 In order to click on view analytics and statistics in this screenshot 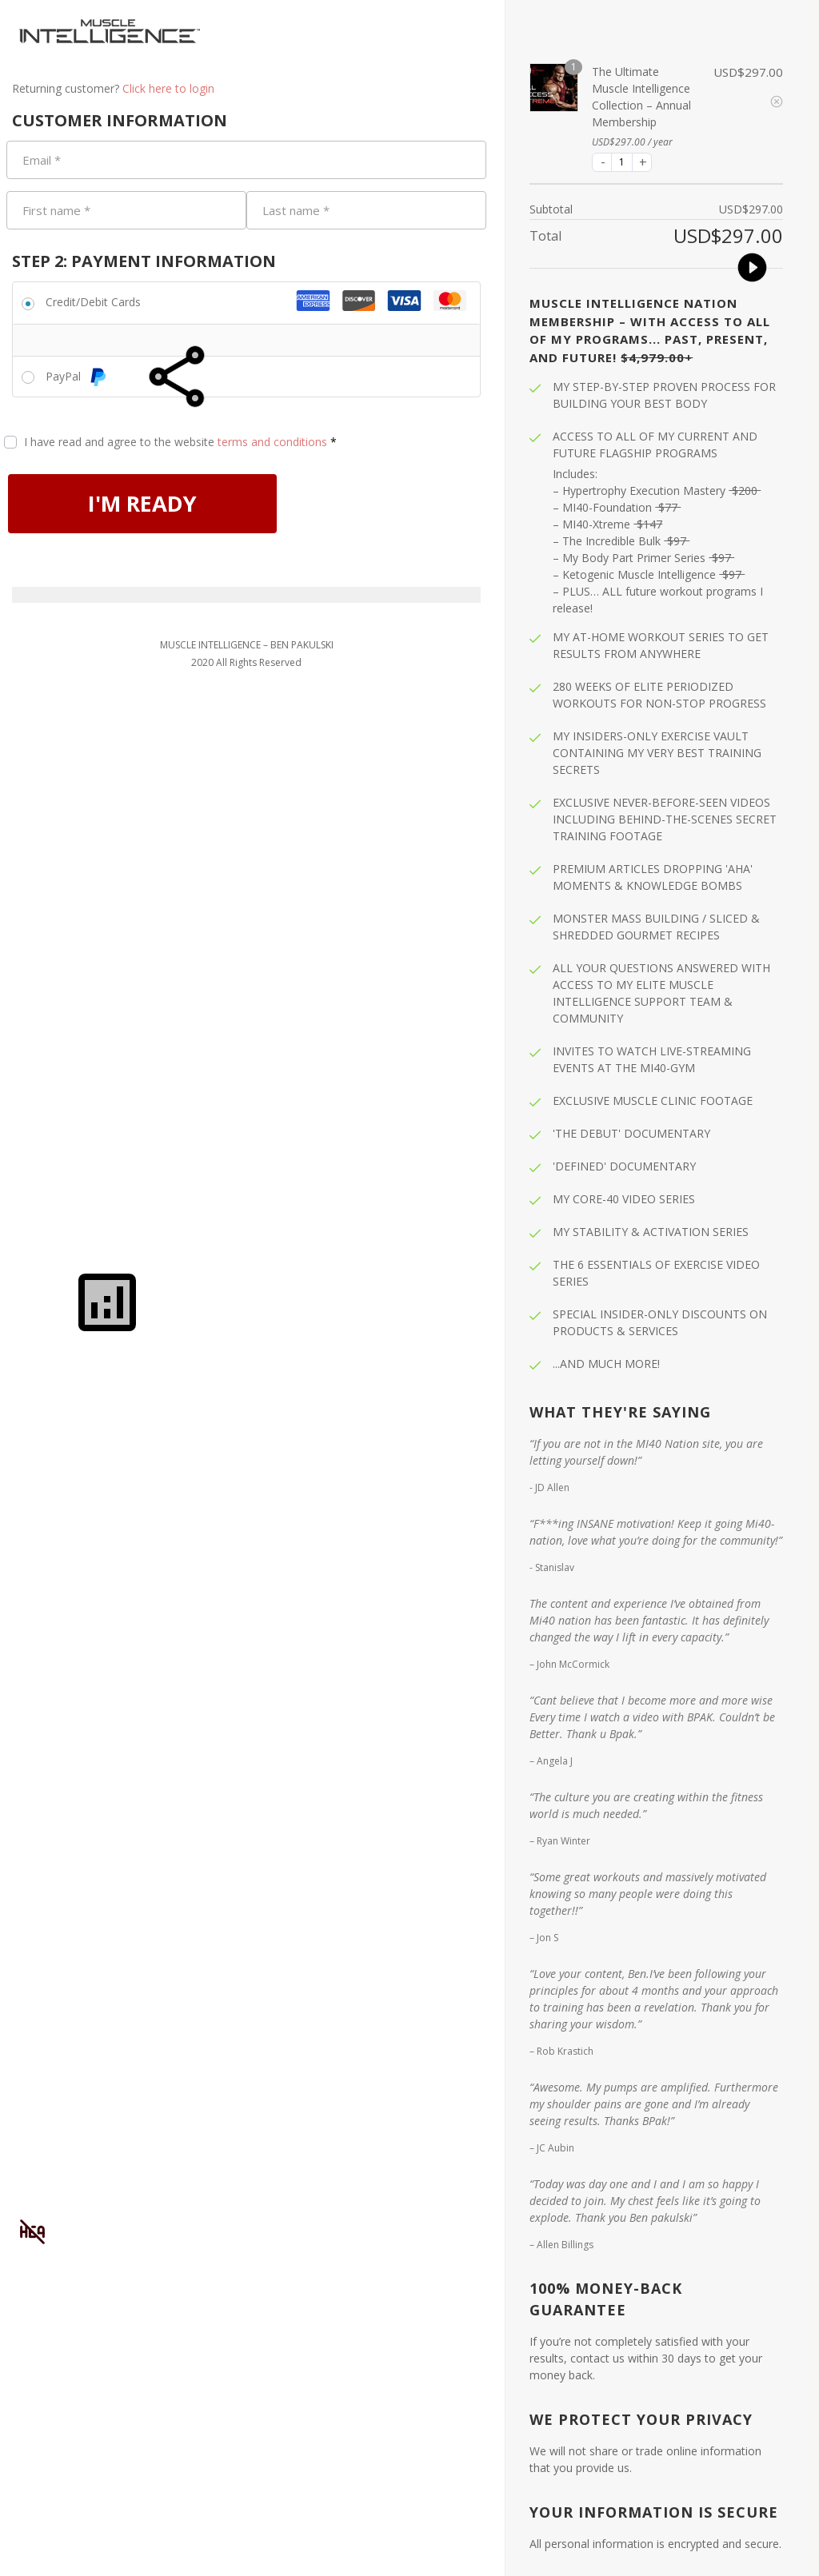, I will do `click(107, 1302)`.